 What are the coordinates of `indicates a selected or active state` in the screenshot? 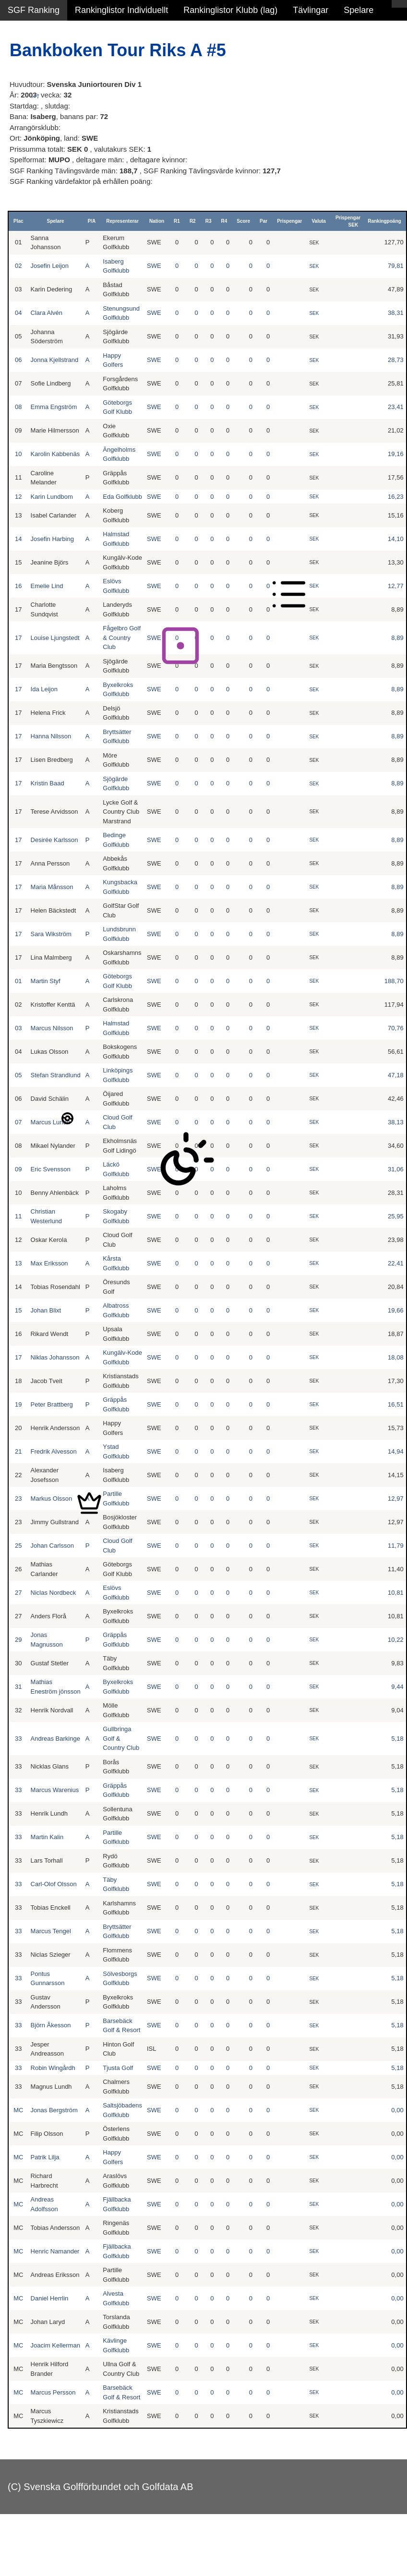 It's located at (180, 646).